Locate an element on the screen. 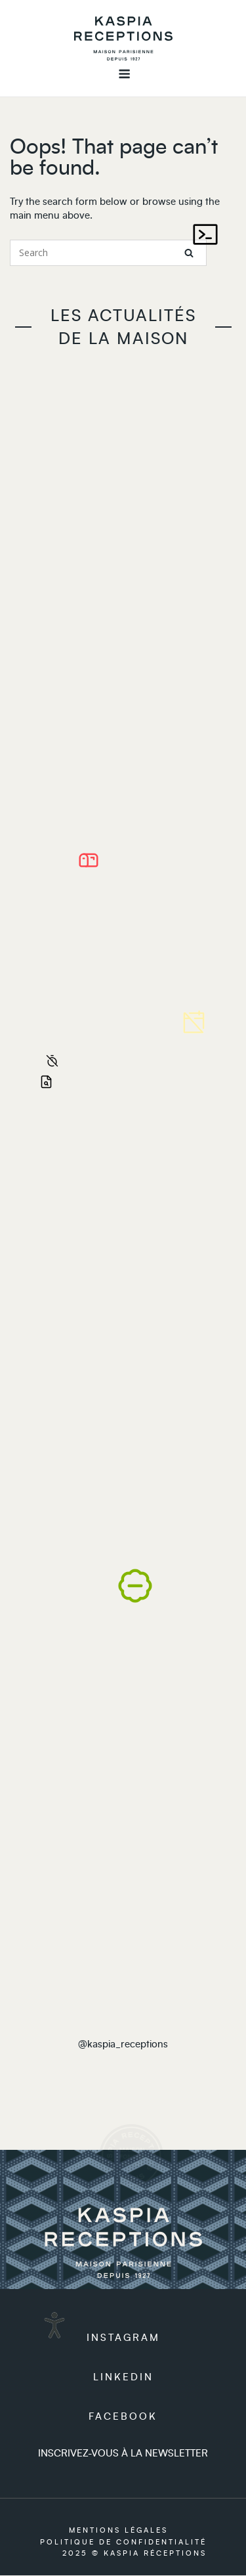  disable or cancel timer is located at coordinates (52, 1060).